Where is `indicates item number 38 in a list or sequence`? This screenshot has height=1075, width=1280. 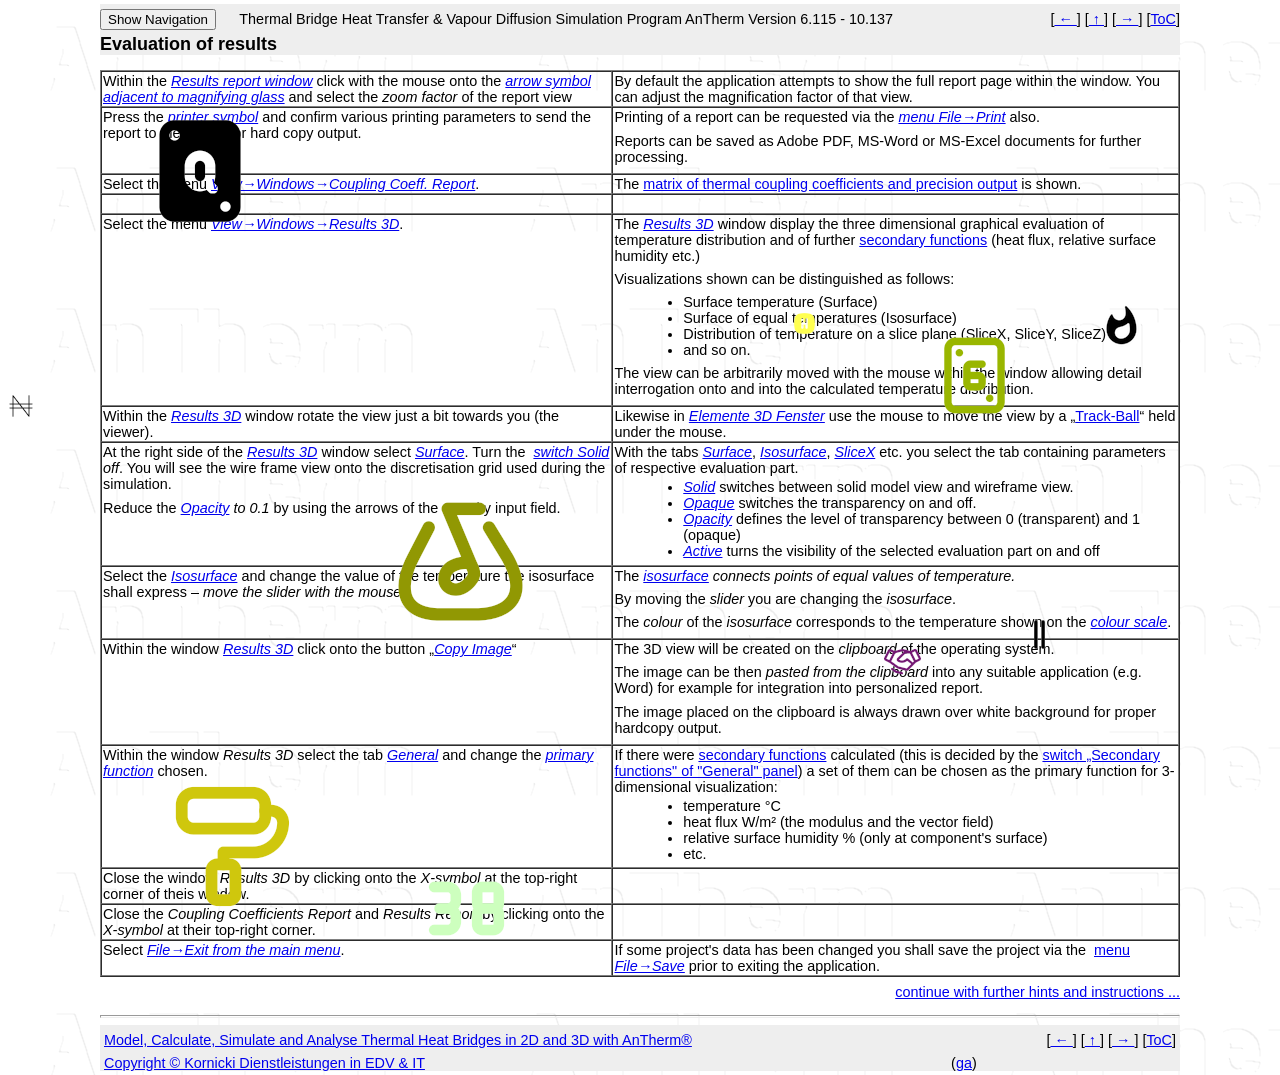
indicates item number 38 in a list or sequence is located at coordinates (466, 908).